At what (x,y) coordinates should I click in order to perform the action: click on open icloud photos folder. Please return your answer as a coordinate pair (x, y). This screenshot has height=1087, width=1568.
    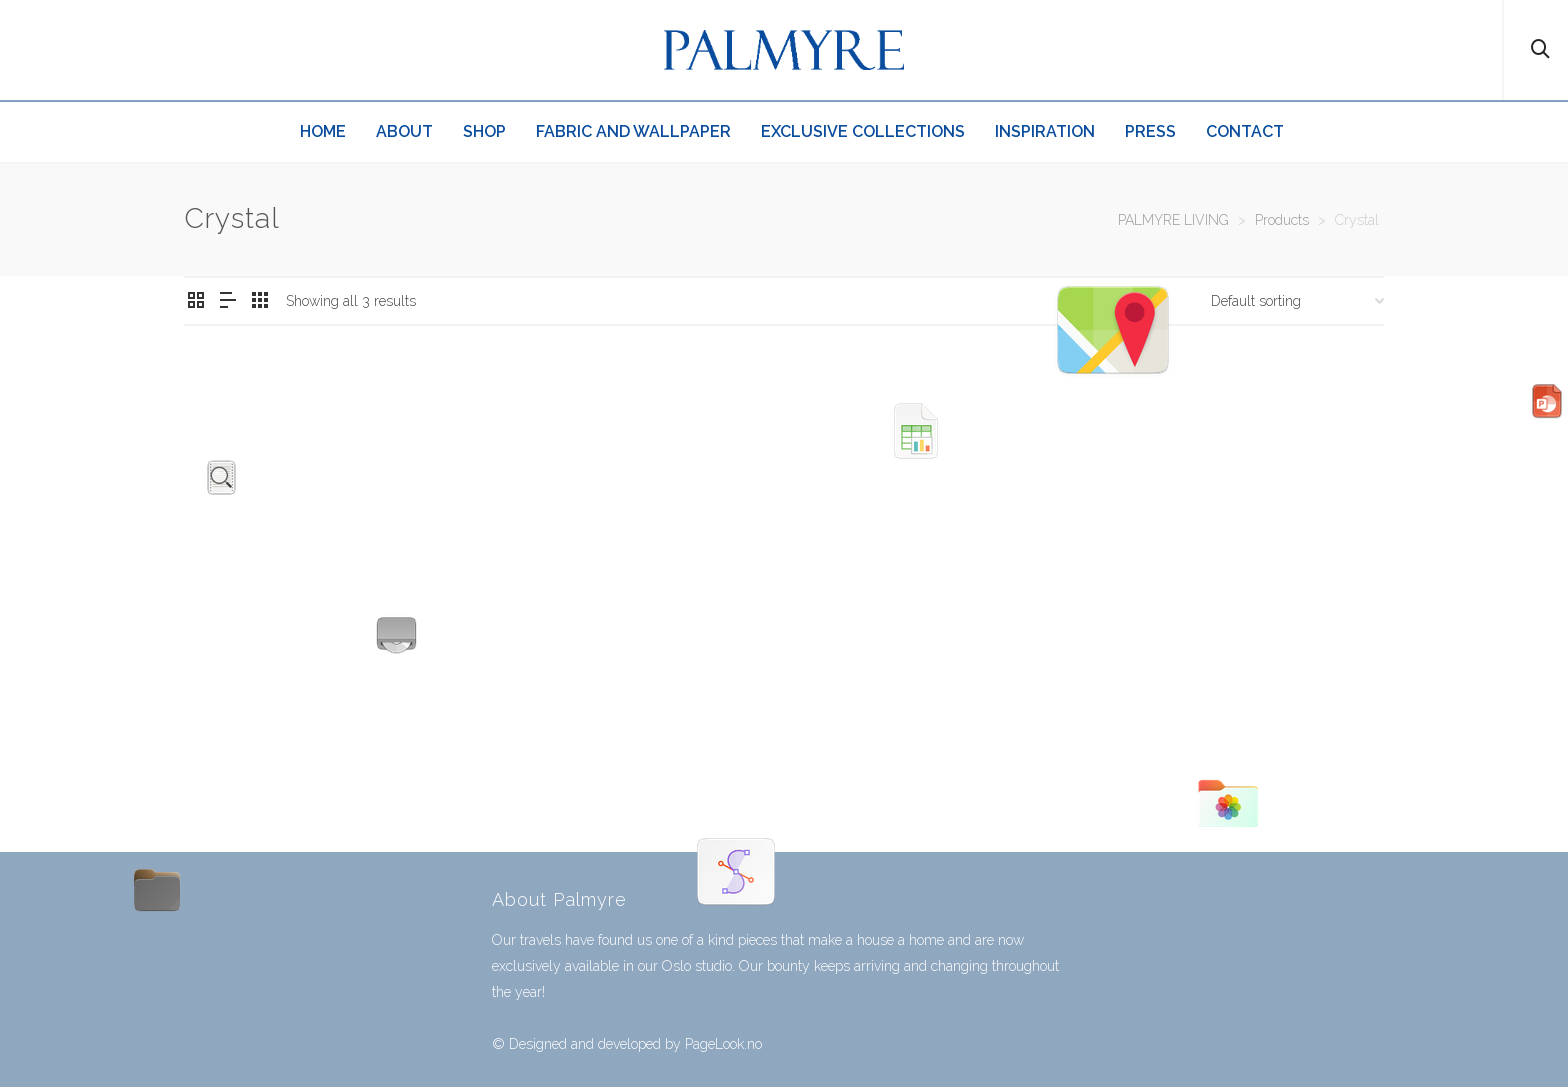
    Looking at the image, I should click on (1228, 805).